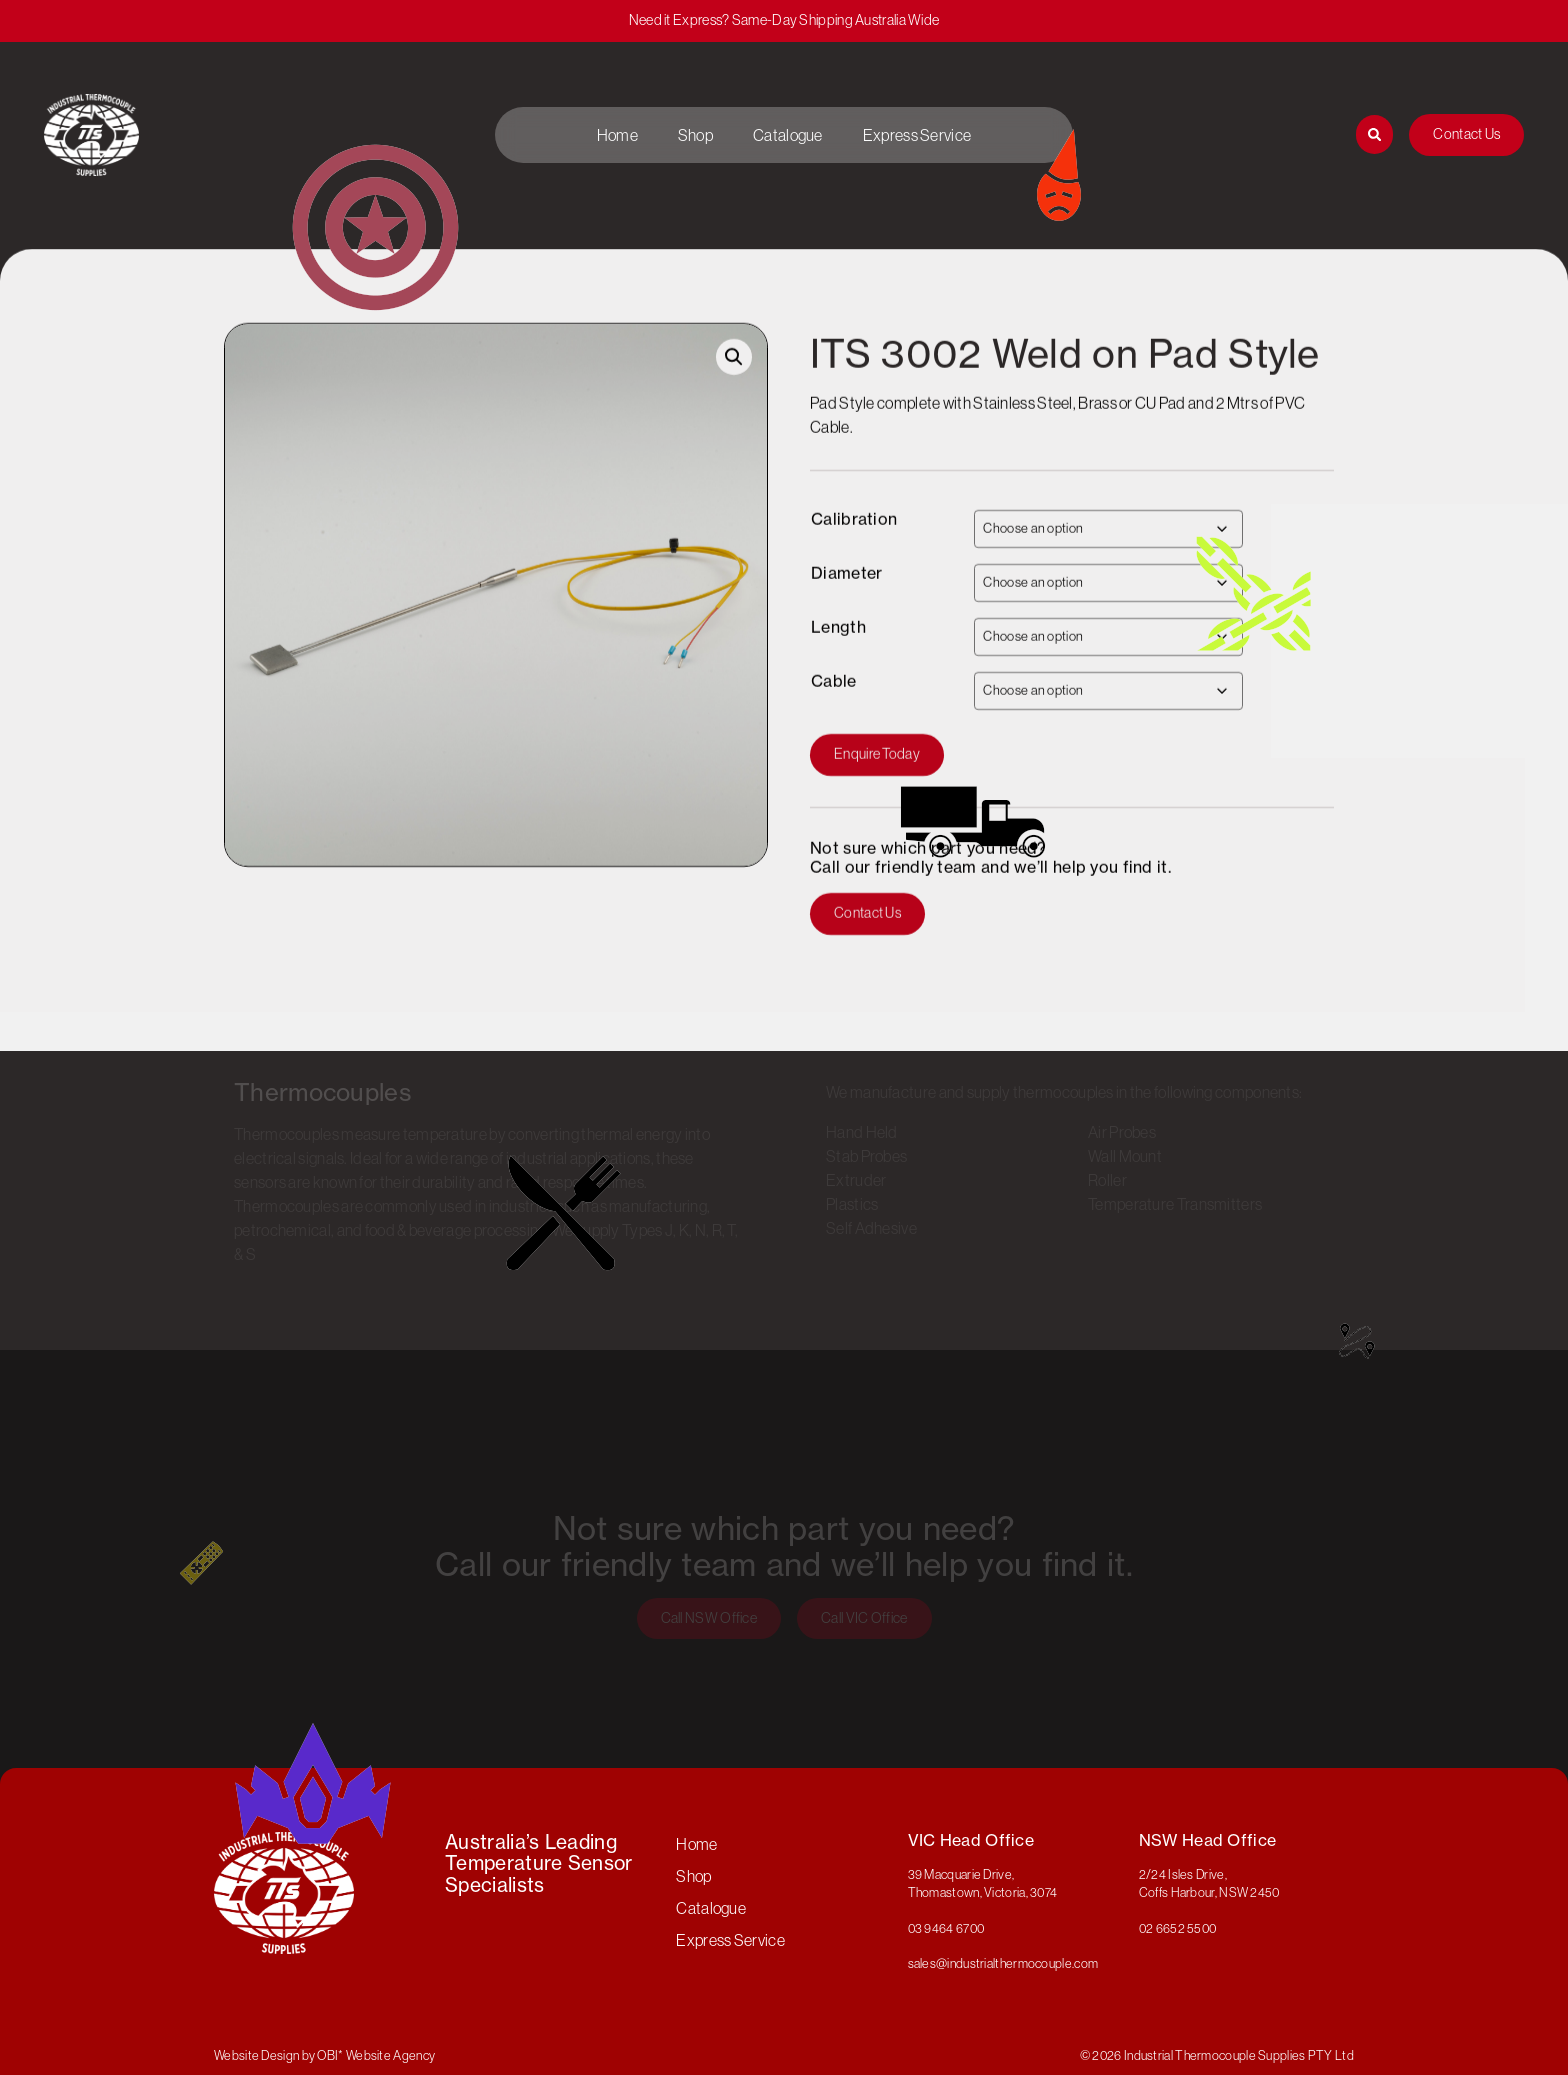 The image size is (1568, 2075). Describe the element at coordinates (201, 1562) in the screenshot. I see `access remote control features` at that location.